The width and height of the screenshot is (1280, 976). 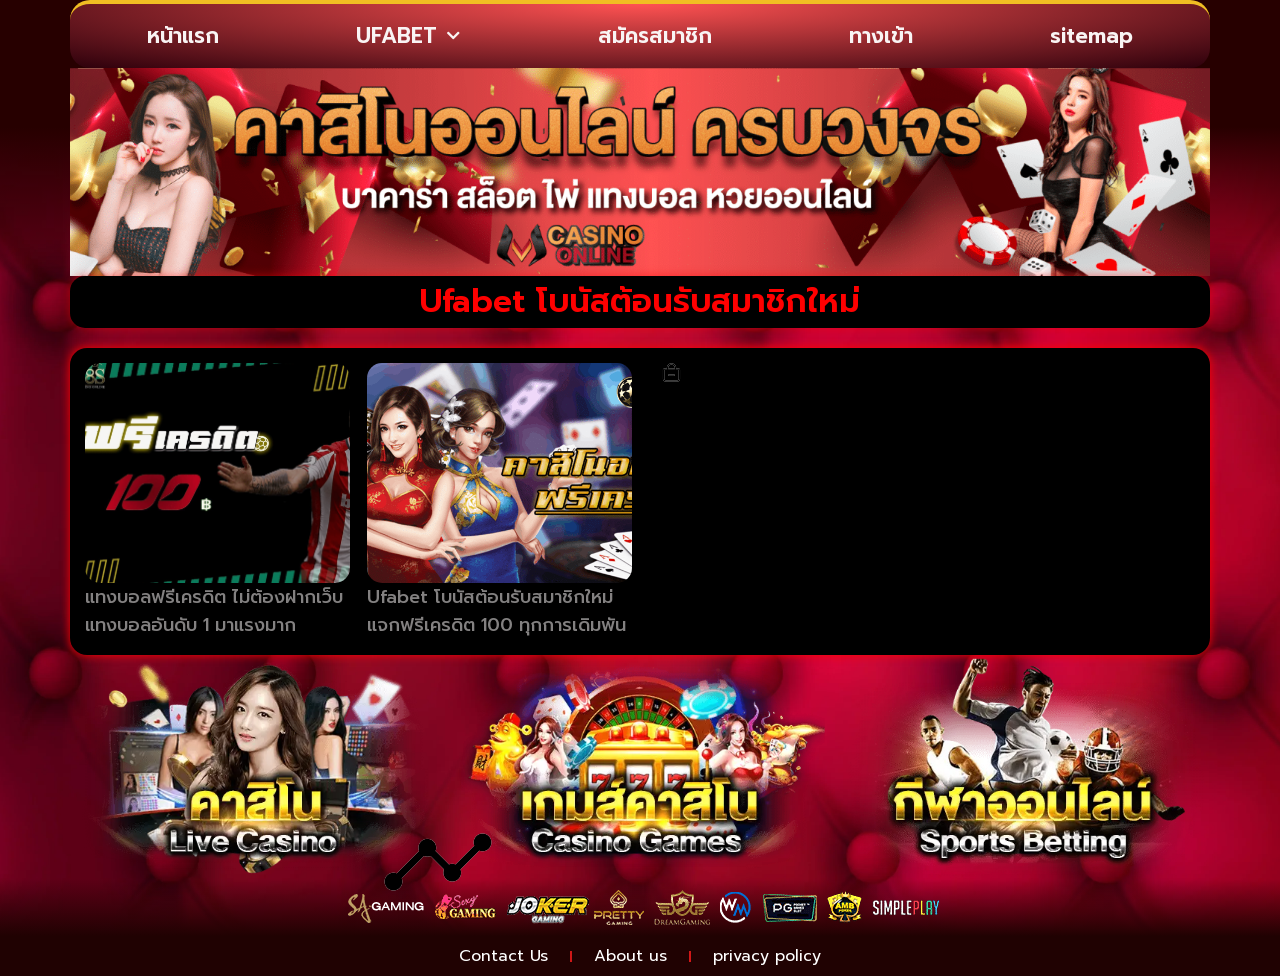 I want to click on remove item from shopping bag, so click(x=671, y=372).